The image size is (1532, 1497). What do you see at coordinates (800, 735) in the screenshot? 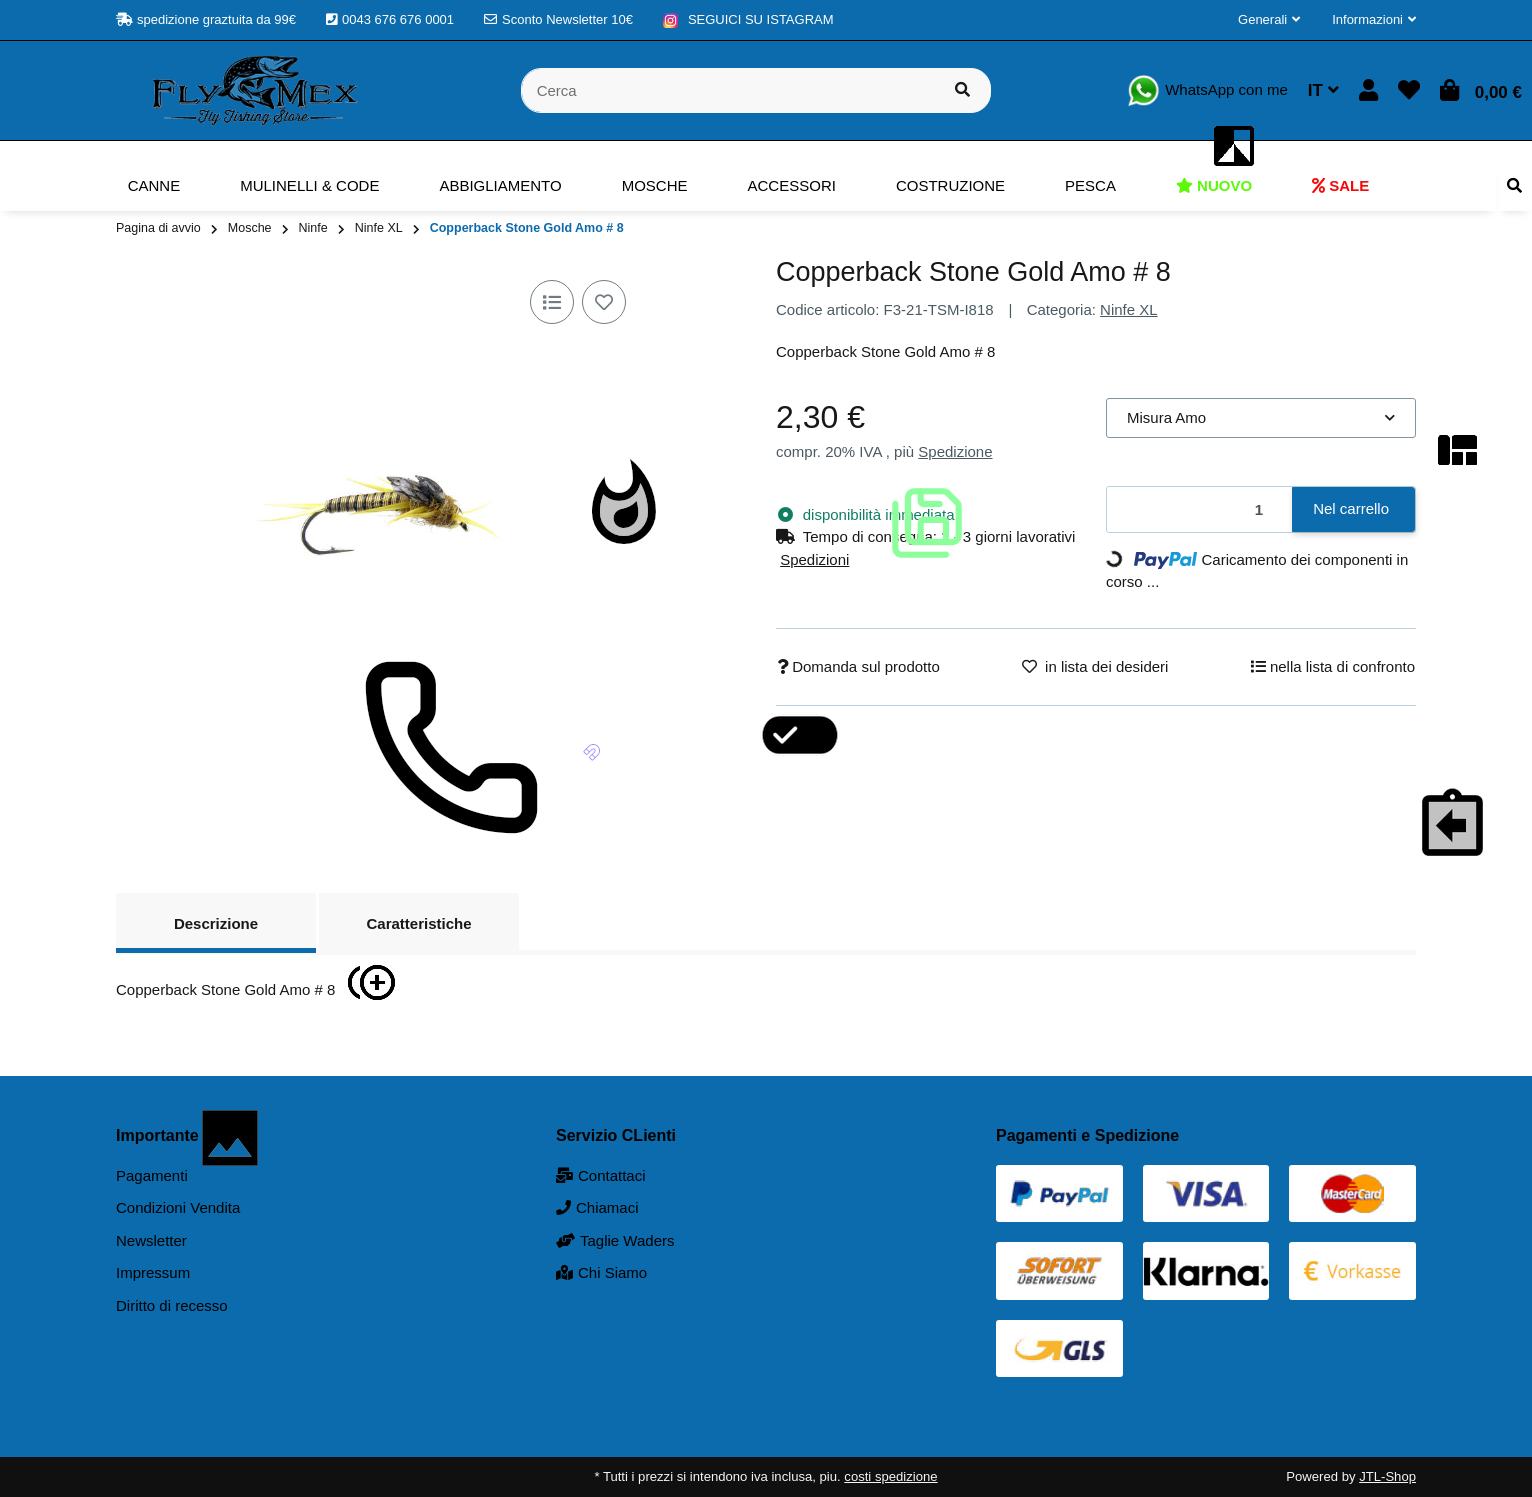
I see `toggle switch in the on or enabled state` at bounding box center [800, 735].